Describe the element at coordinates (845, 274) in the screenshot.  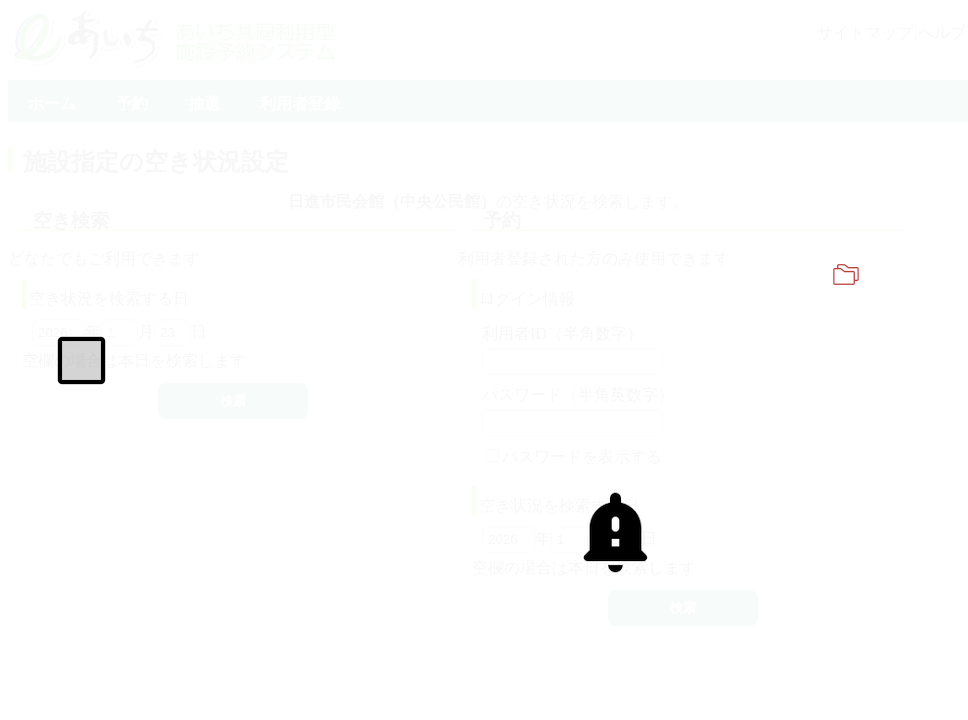
I see `browse all folders` at that location.